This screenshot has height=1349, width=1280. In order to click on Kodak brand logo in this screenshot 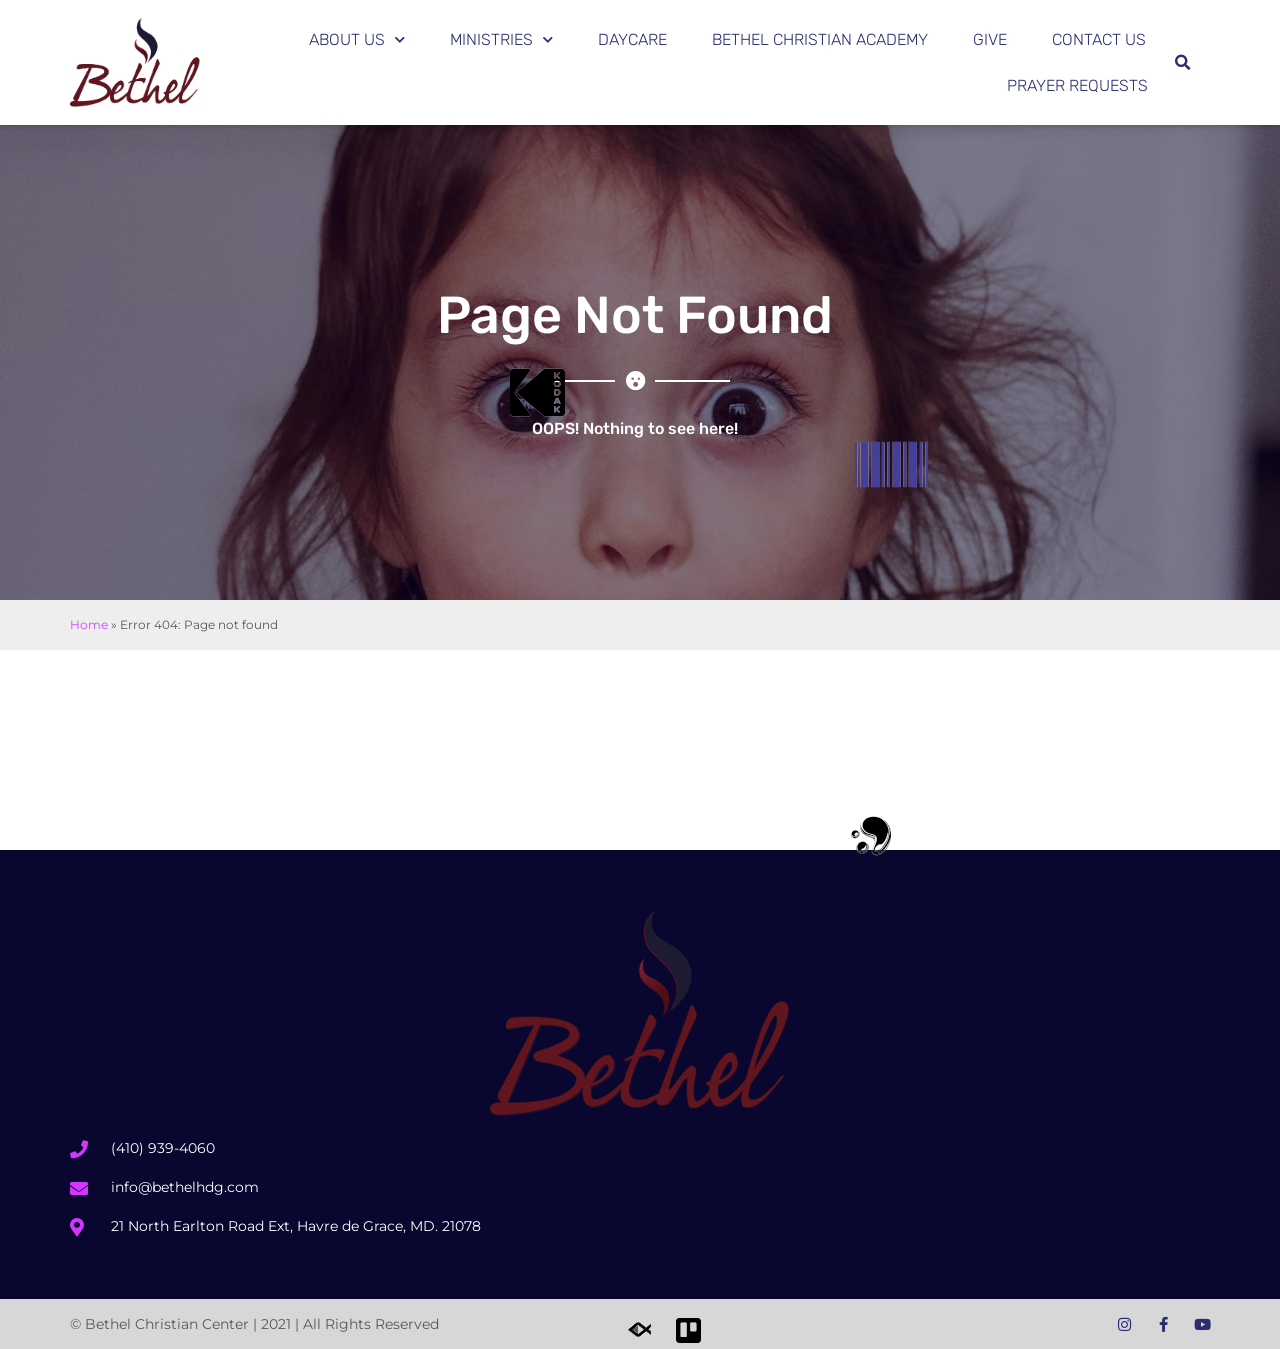, I will do `click(537, 392)`.